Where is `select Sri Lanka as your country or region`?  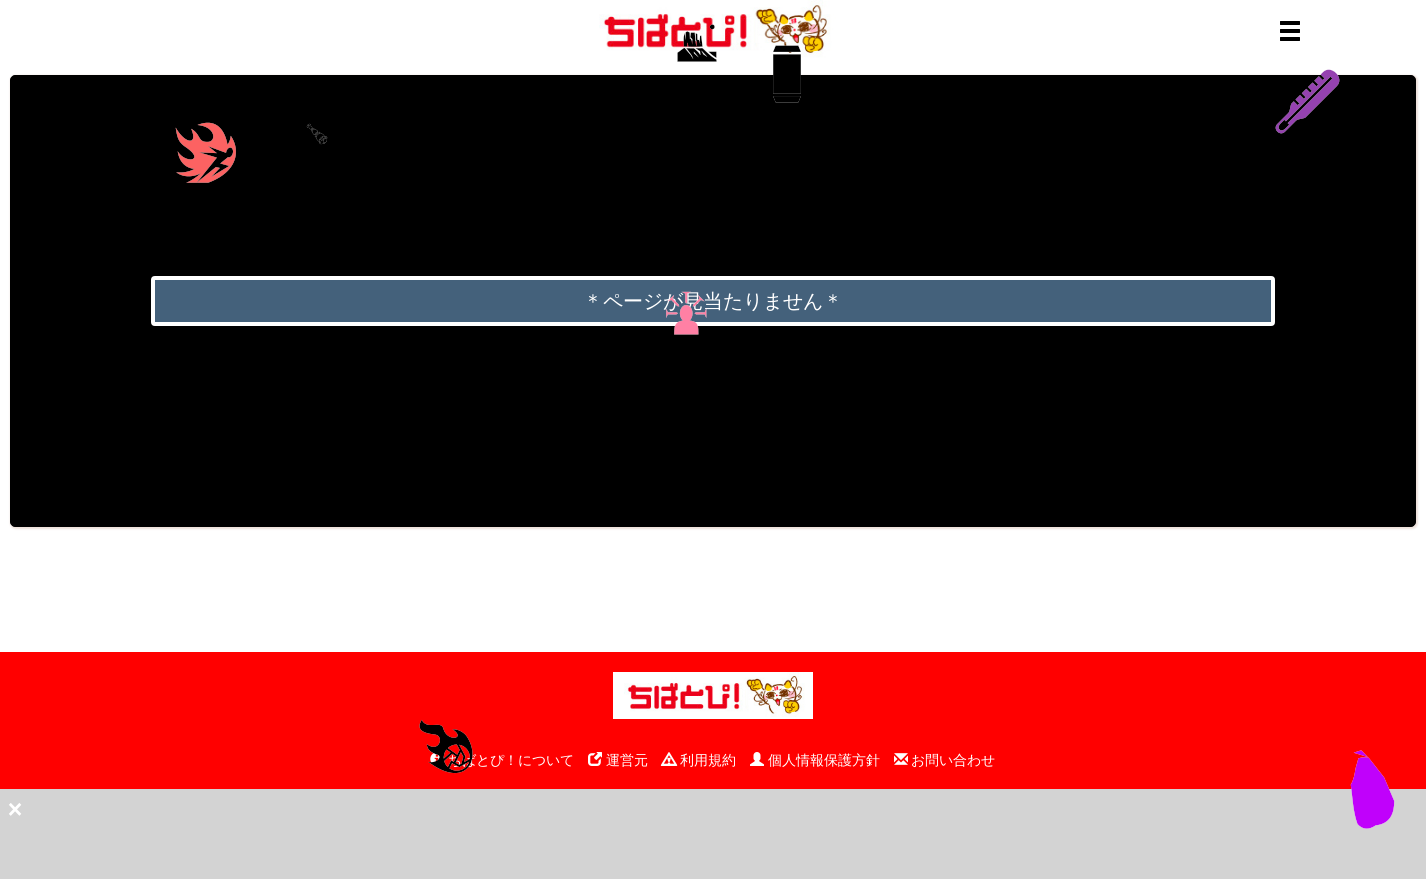
select Sri Lanka as your country or region is located at coordinates (1372, 789).